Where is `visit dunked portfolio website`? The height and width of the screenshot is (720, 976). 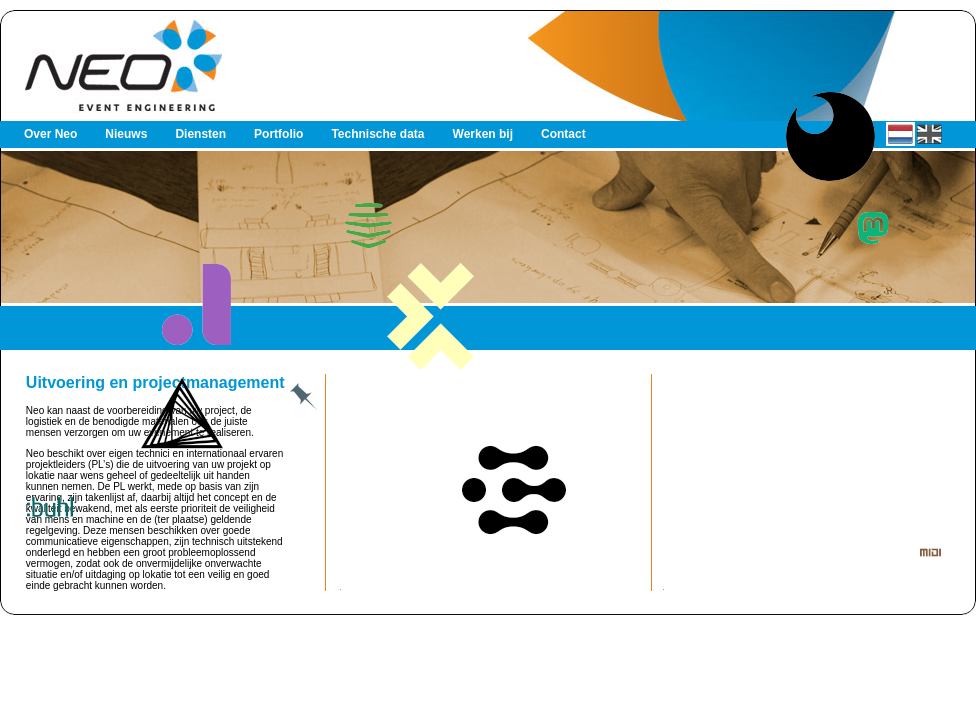
visit dunked portfolio website is located at coordinates (196, 304).